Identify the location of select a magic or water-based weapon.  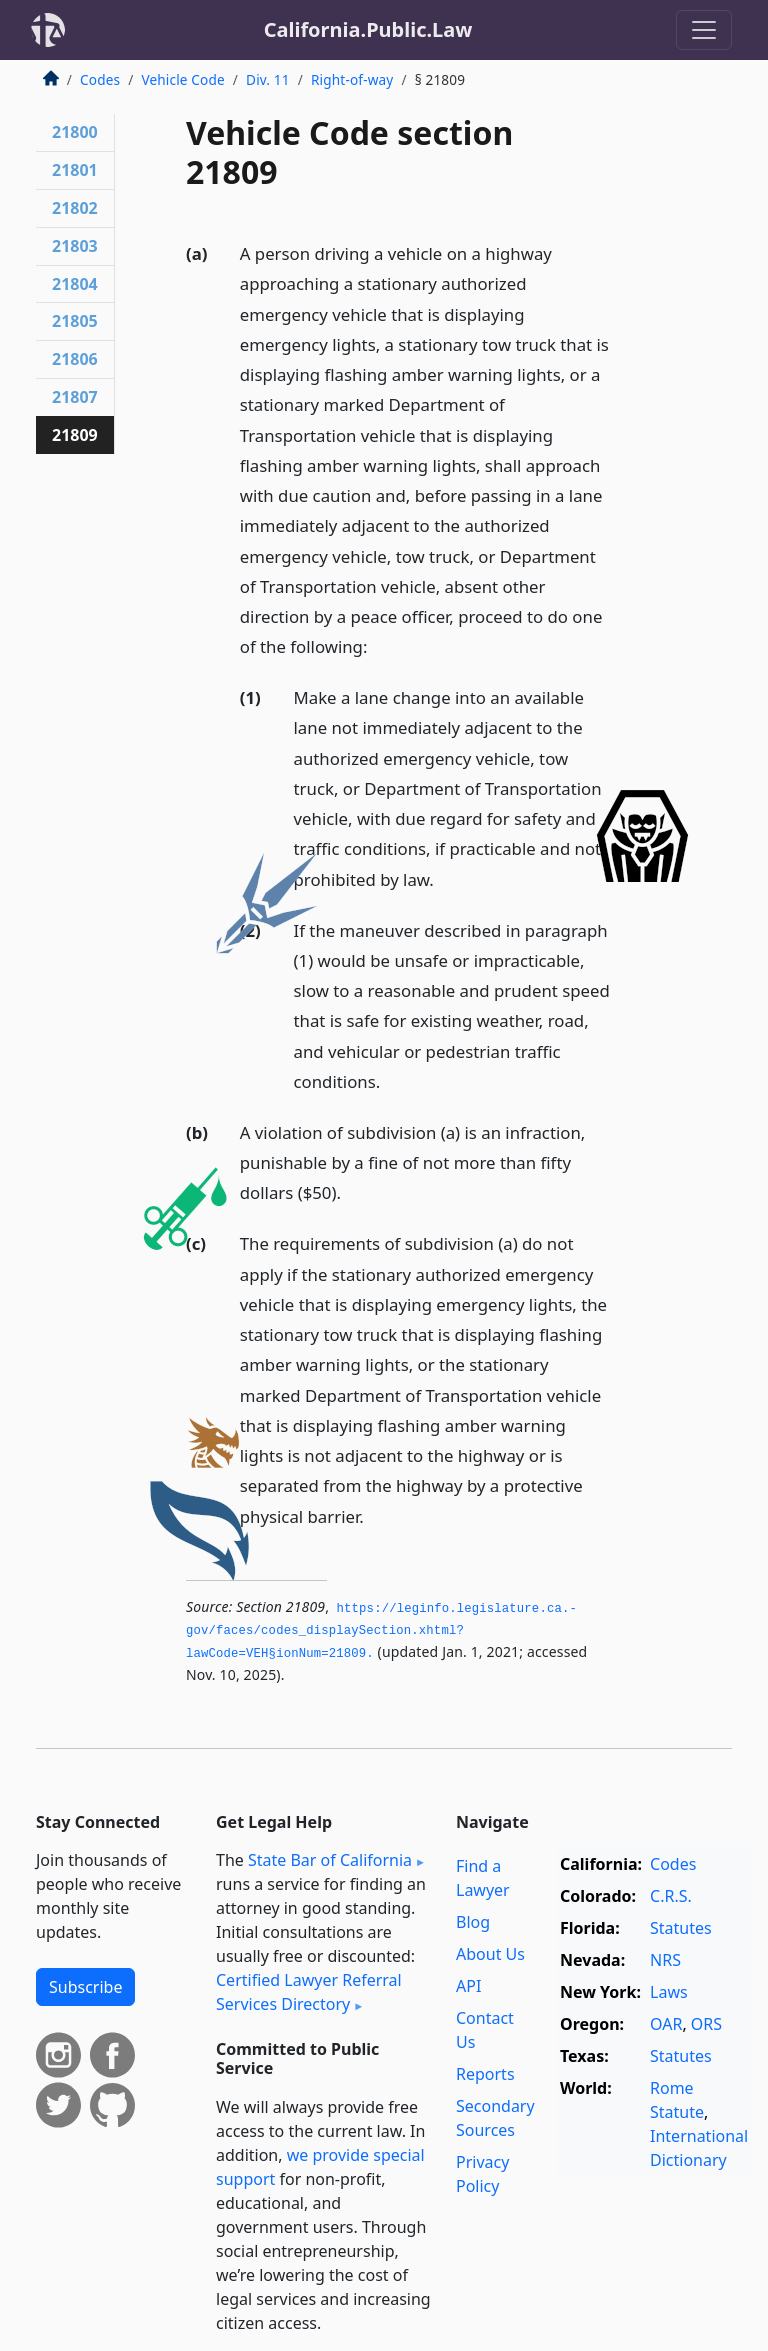
(267, 903).